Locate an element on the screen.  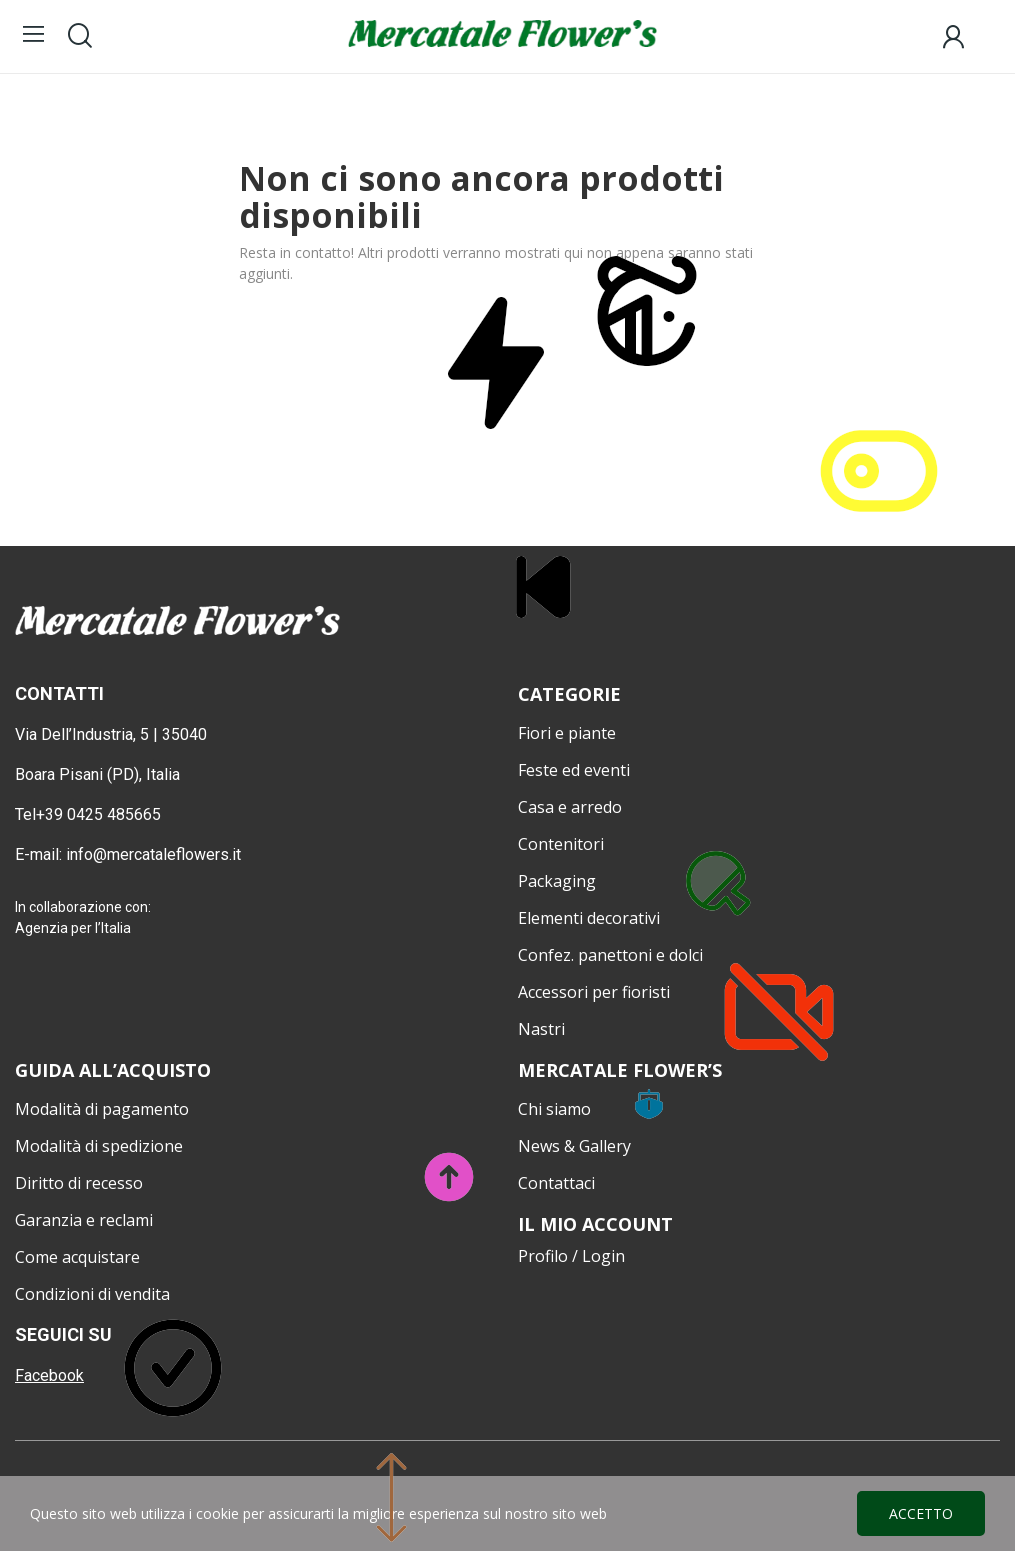
video camera is turned off is located at coordinates (779, 1012).